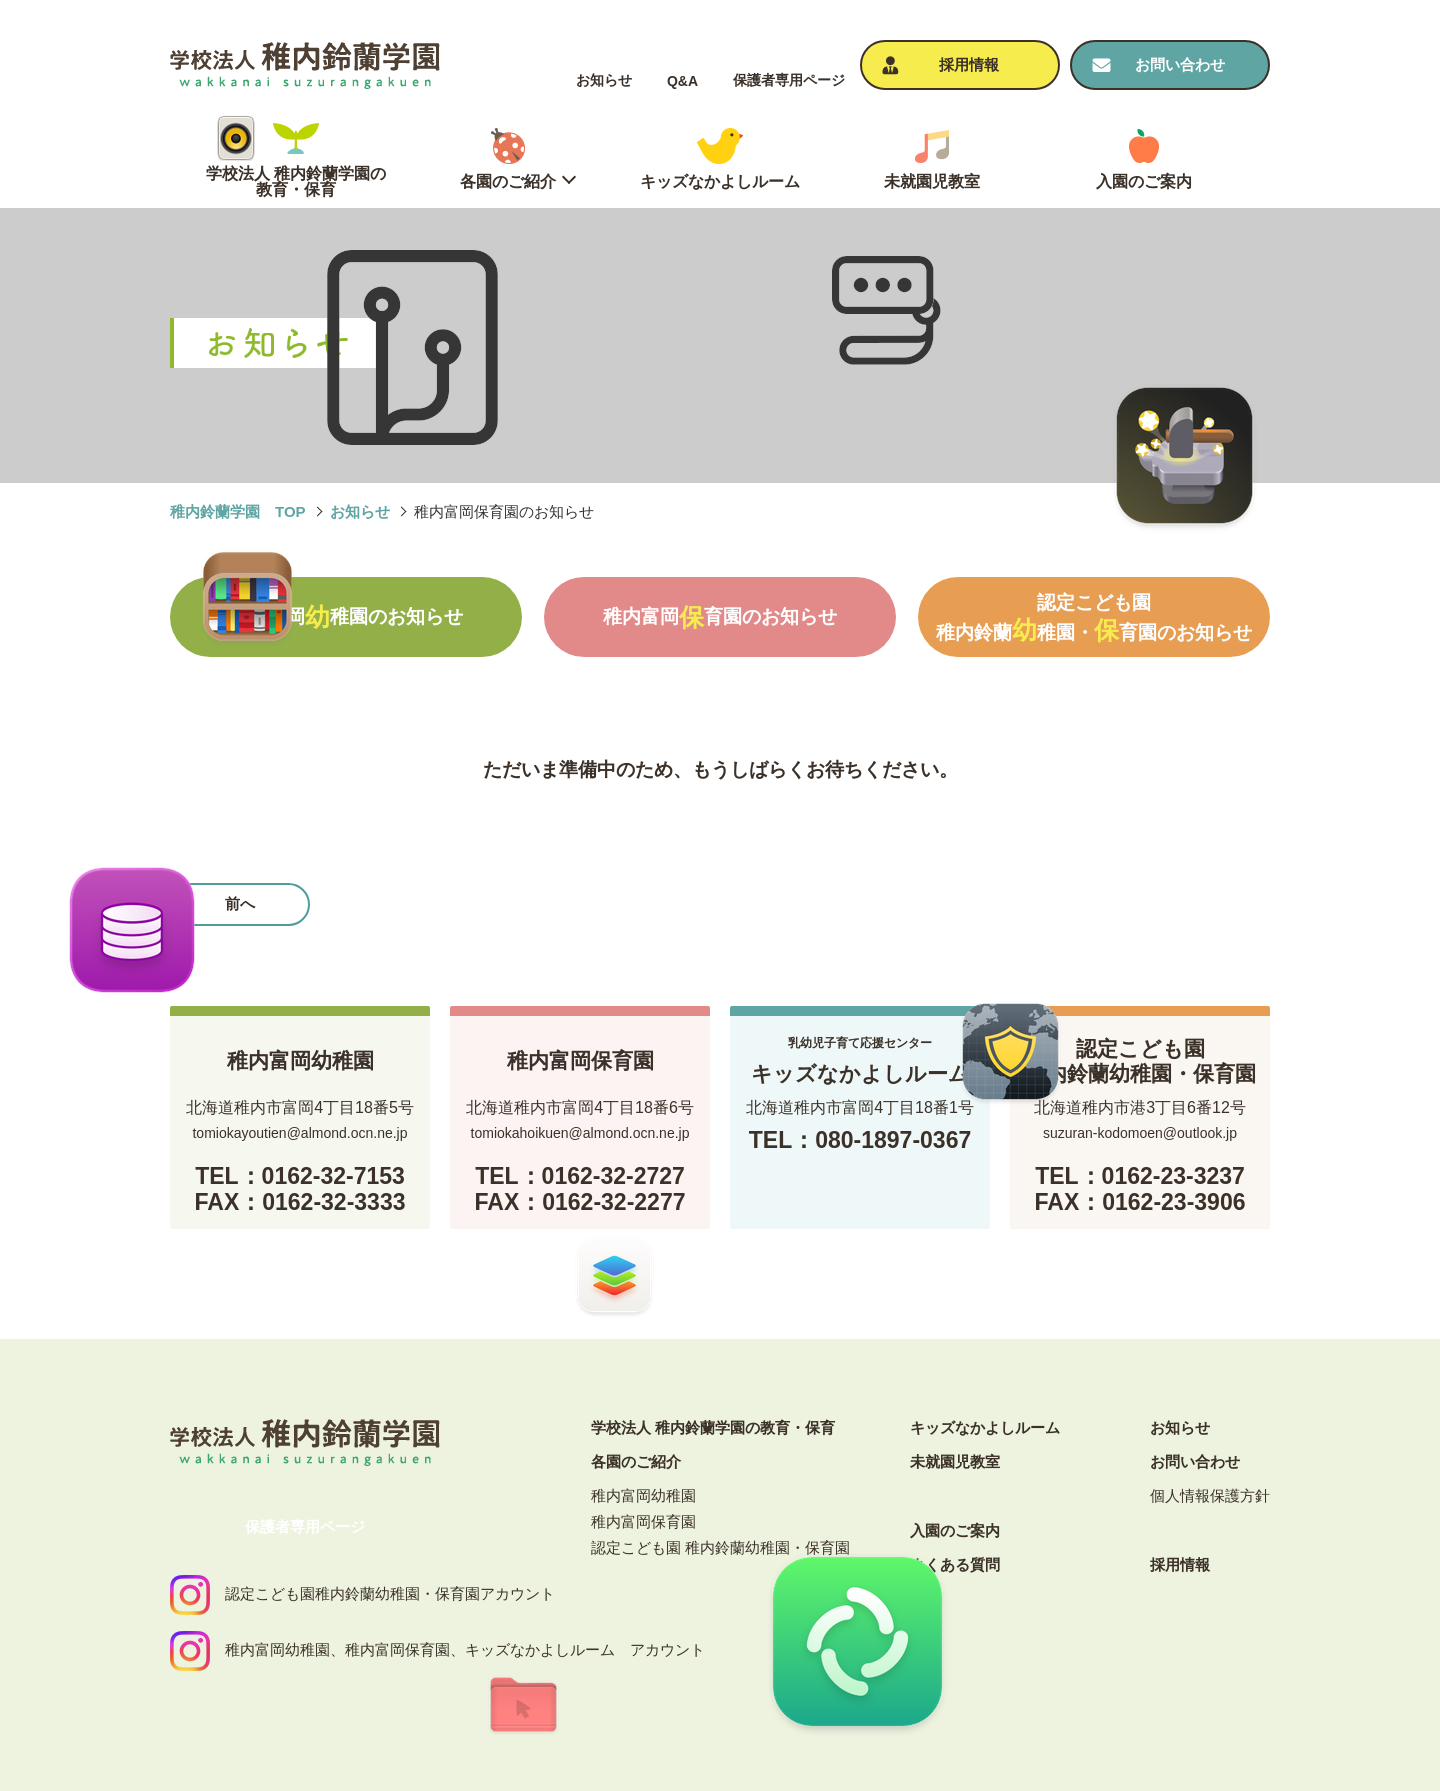 Image resolution: width=1440 pixels, height=1791 pixels. I want to click on open onlyoffice document suite, so click(614, 1275).